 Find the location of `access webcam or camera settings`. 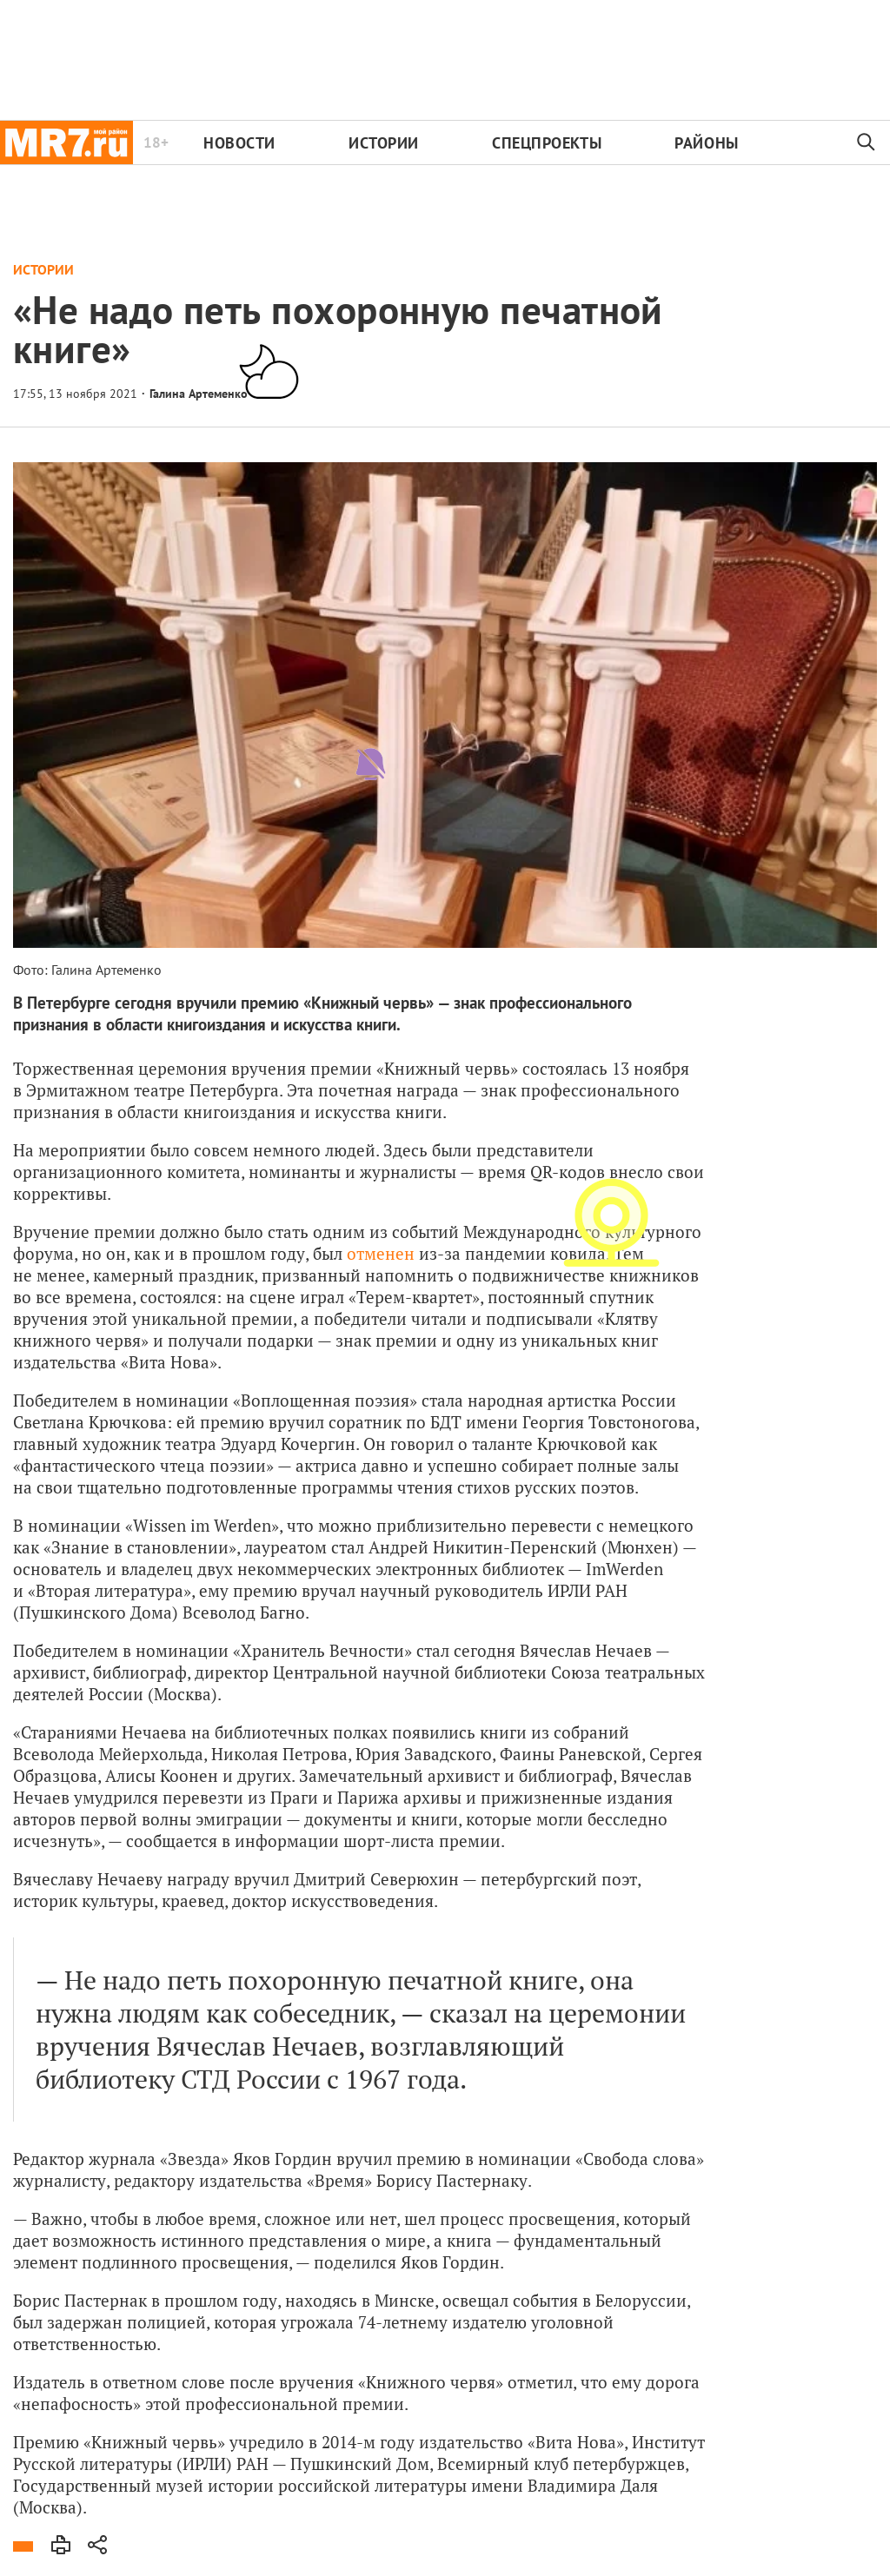

access webcam or camera settings is located at coordinates (611, 1226).